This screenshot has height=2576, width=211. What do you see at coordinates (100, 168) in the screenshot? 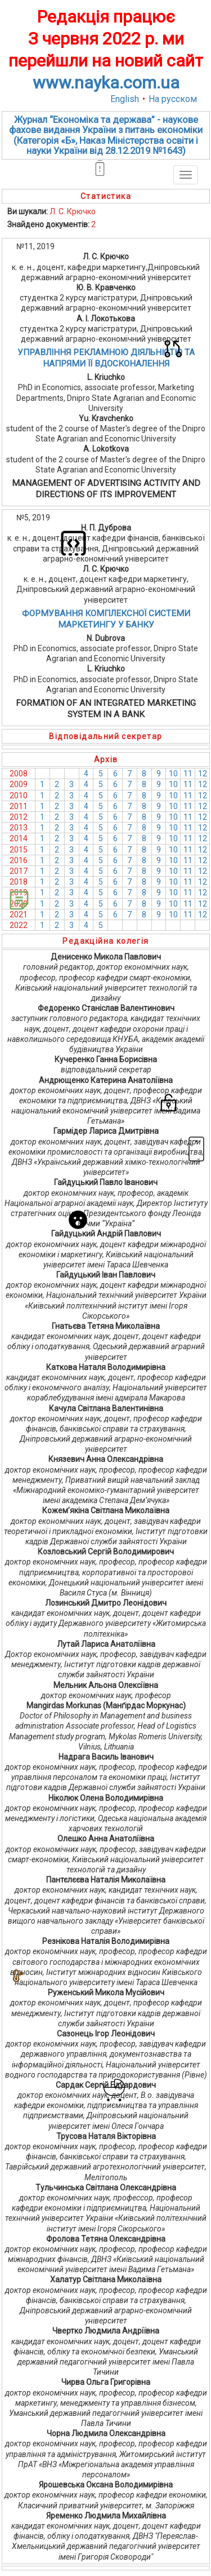
I see `indicates low battery warning` at bounding box center [100, 168].